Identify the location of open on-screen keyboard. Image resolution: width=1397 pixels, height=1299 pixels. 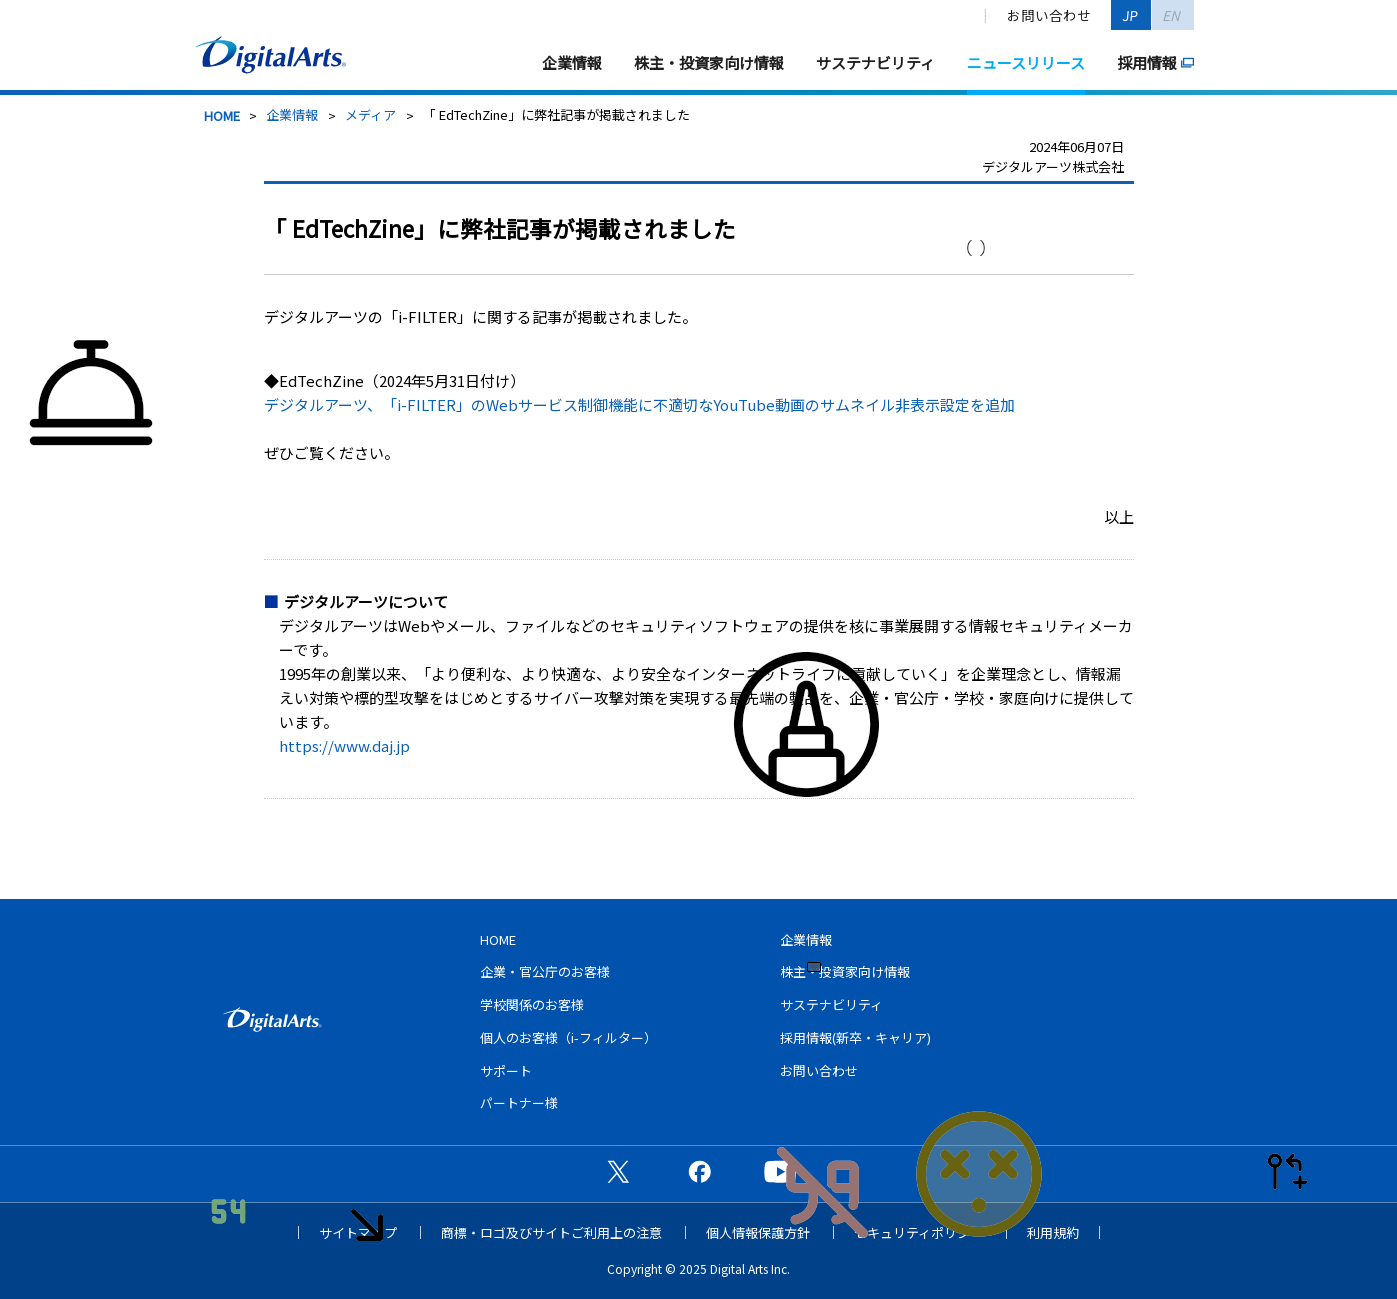
(814, 967).